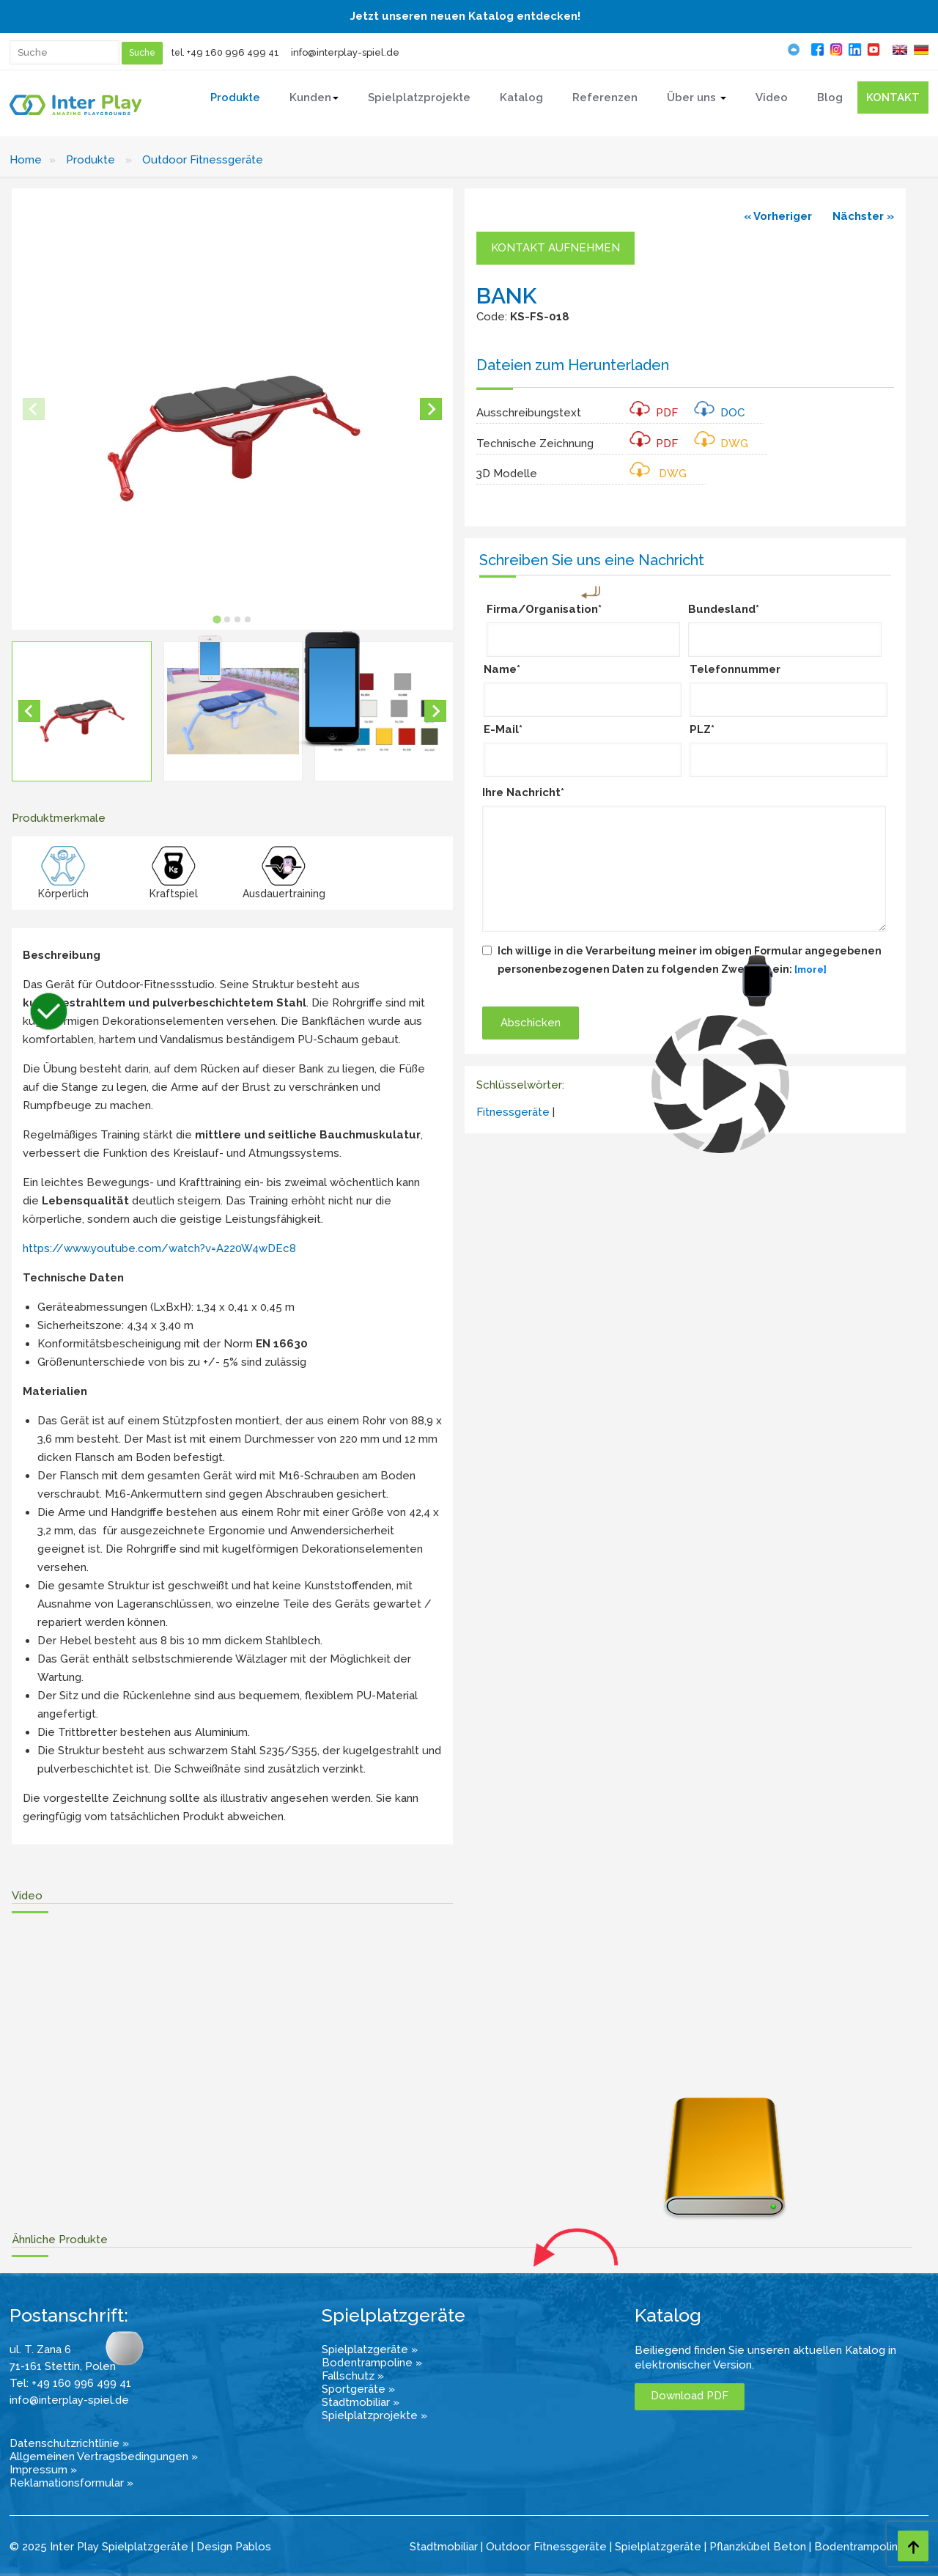  What do you see at coordinates (48, 1011) in the screenshot?
I see `indicates file or folder is fully synced` at bounding box center [48, 1011].